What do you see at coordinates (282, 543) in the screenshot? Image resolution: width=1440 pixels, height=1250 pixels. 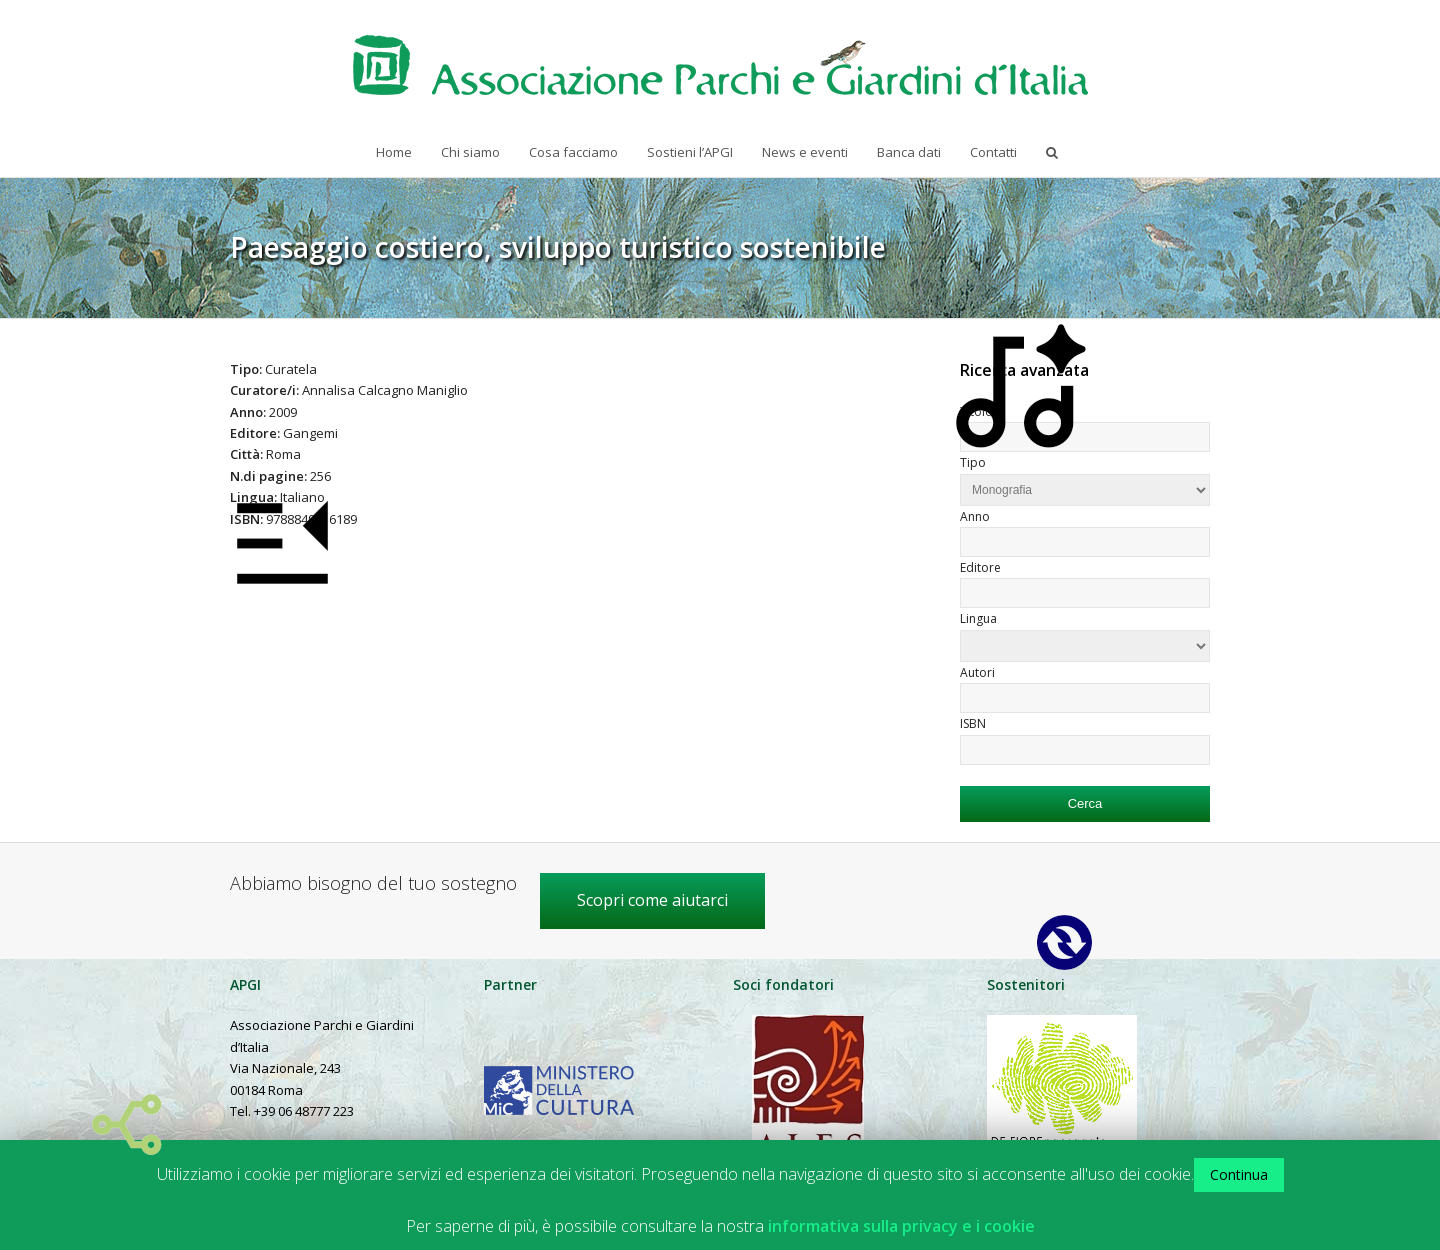 I see `collapse or hide the sidebar menu` at bounding box center [282, 543].